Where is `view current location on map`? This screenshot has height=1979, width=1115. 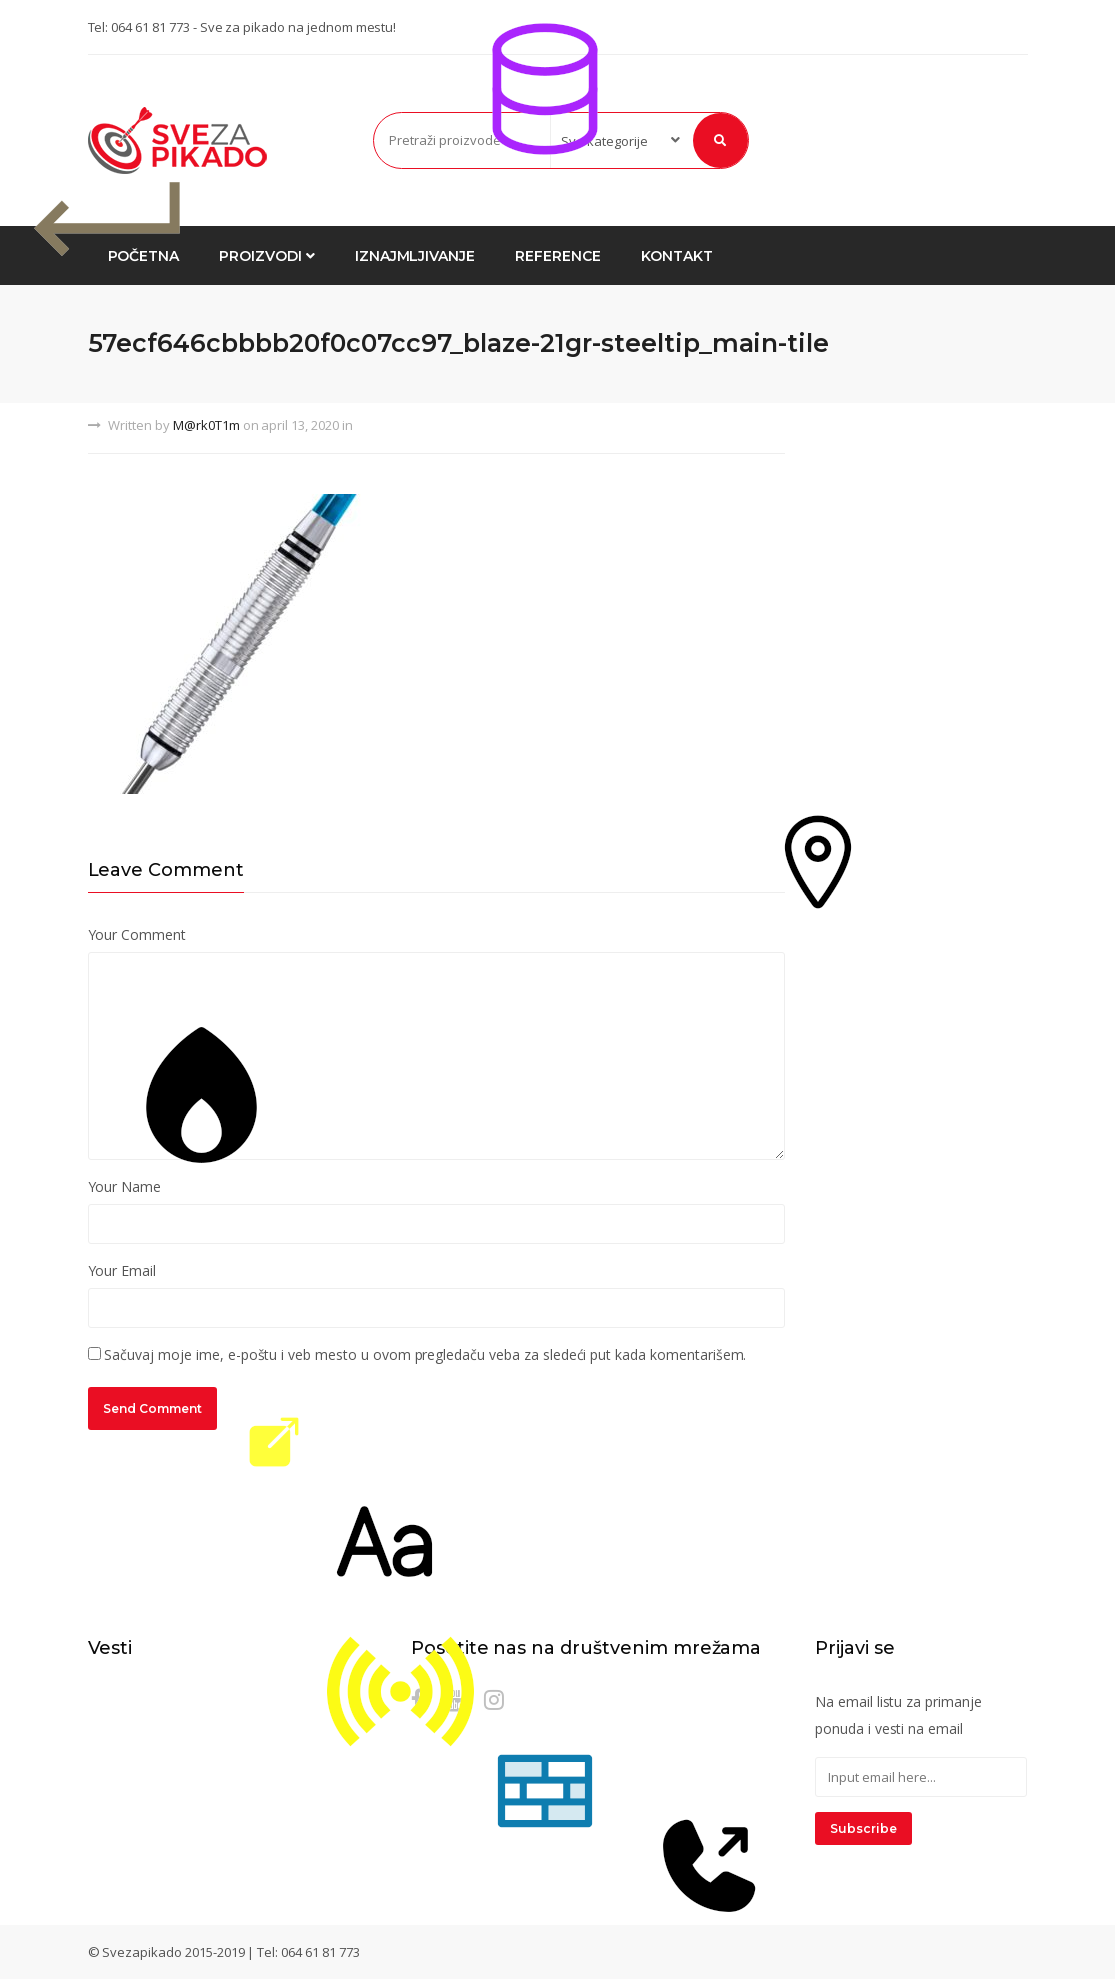
view current location on map is located at coordinates (818, 862).